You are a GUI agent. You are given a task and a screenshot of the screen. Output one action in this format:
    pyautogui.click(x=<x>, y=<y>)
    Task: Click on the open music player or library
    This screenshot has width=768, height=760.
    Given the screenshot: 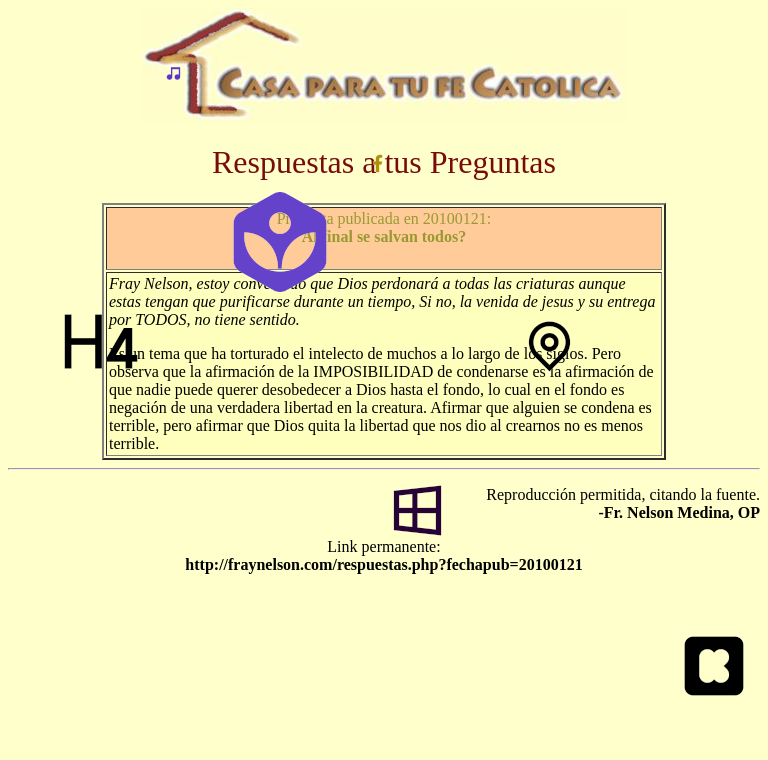 What is the action you would take?
    pyautogui.click(x=174, y=73)
    